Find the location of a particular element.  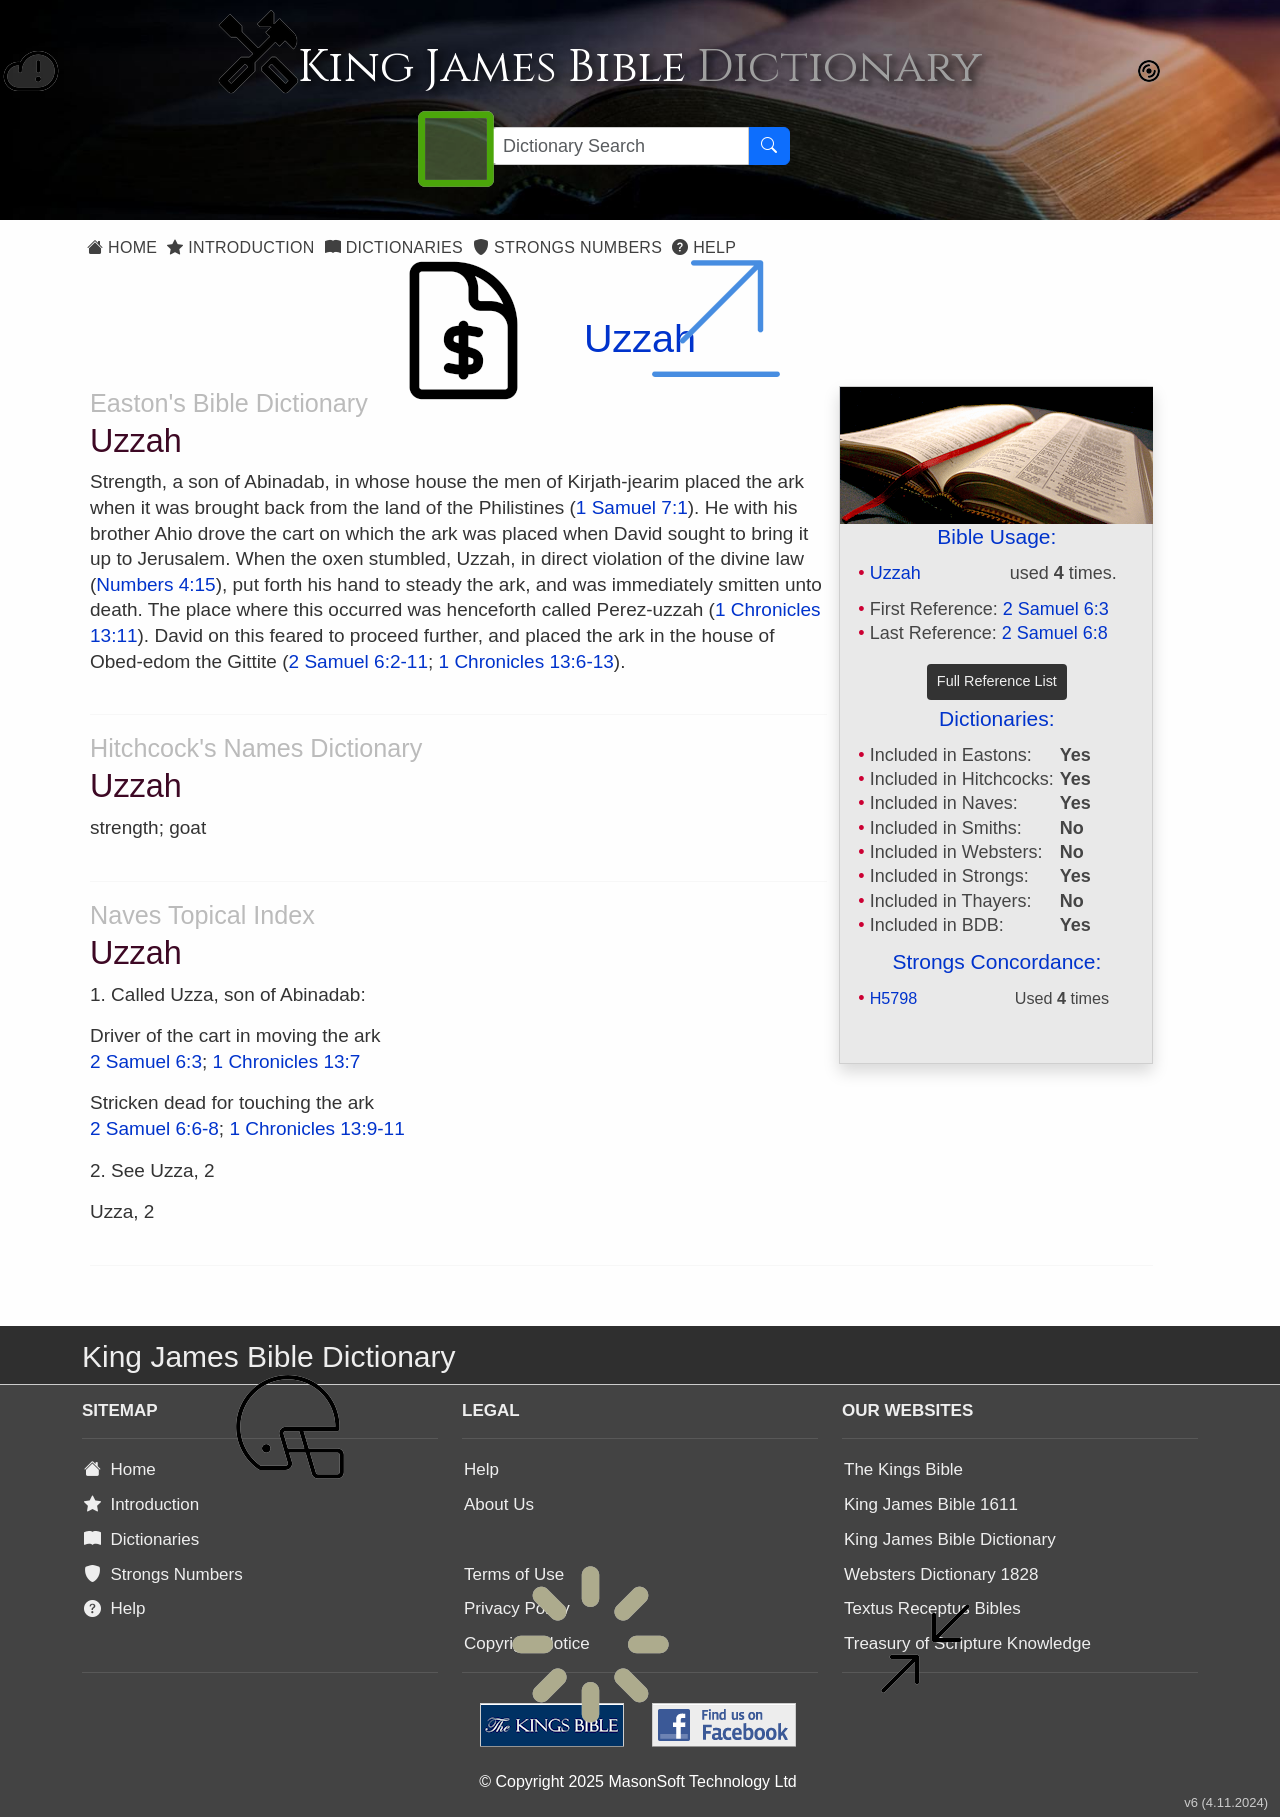

play or browse music library is located at coordinates (1149, 71).